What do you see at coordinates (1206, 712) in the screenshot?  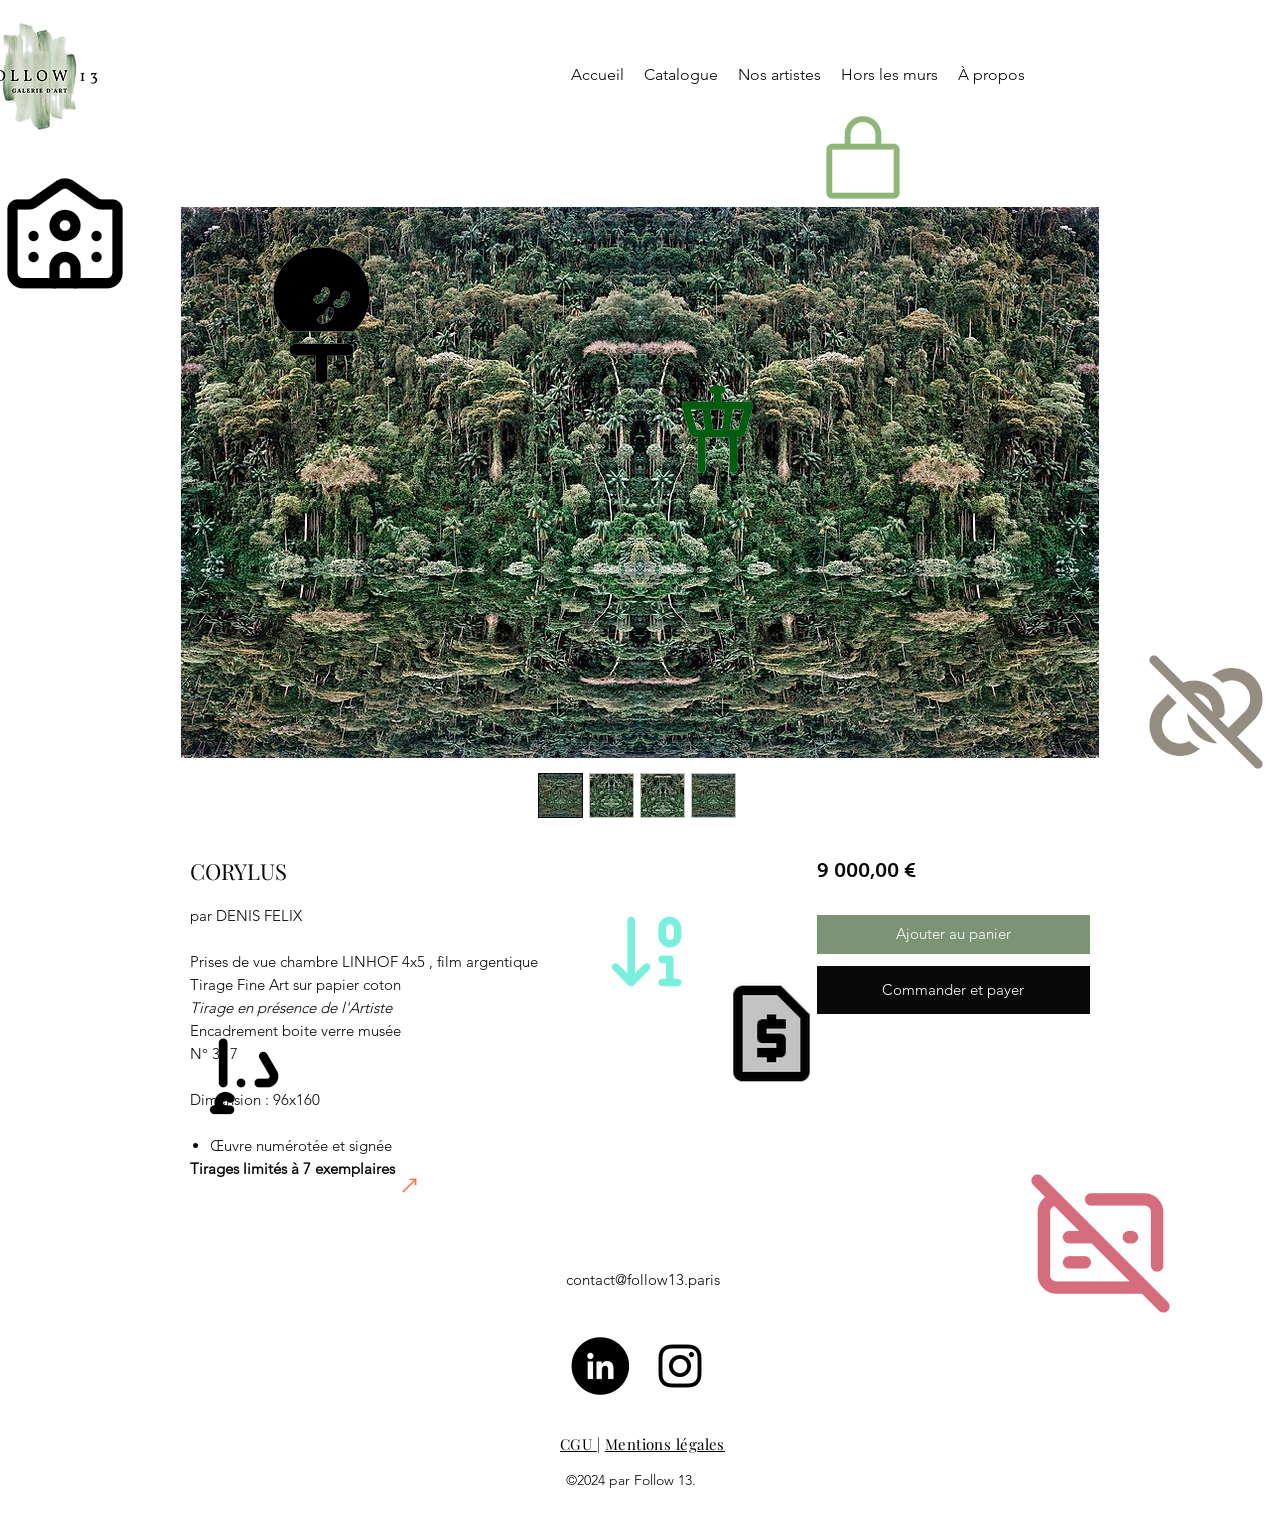 I see `indicates a broken or invalid link` at bounding box center [1206, 712].